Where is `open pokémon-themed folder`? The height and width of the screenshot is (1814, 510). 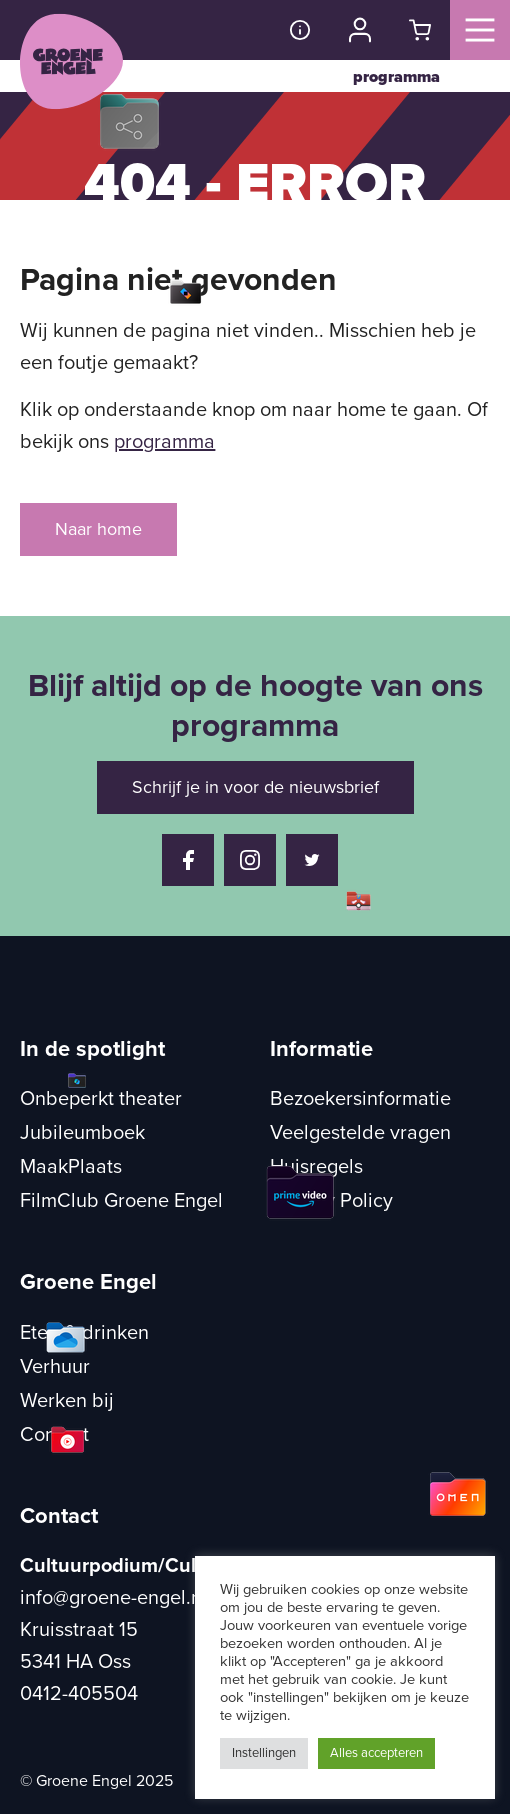 open pokémon-themed folder is located at coordinates (358, 901).